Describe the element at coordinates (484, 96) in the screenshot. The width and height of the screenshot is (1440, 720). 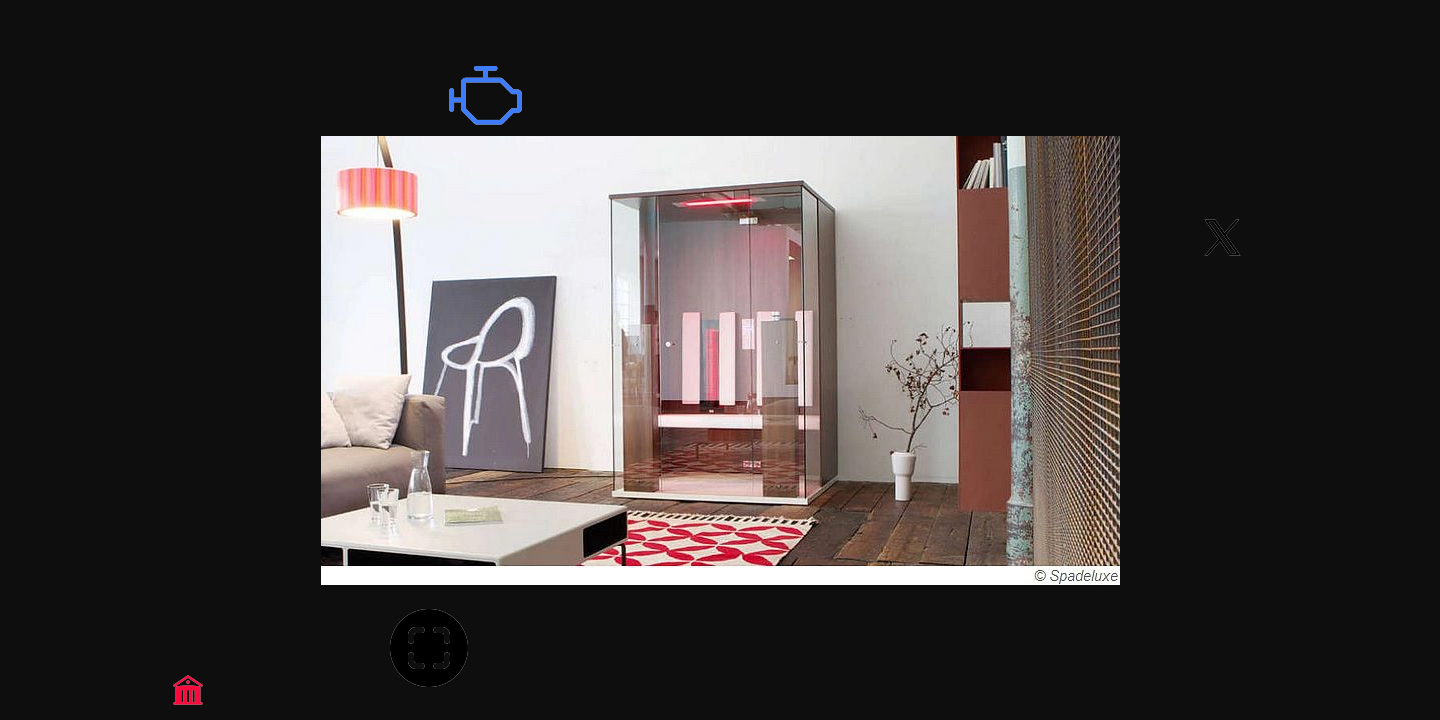
I see `view engine or vehicle diagnostics` at that location.